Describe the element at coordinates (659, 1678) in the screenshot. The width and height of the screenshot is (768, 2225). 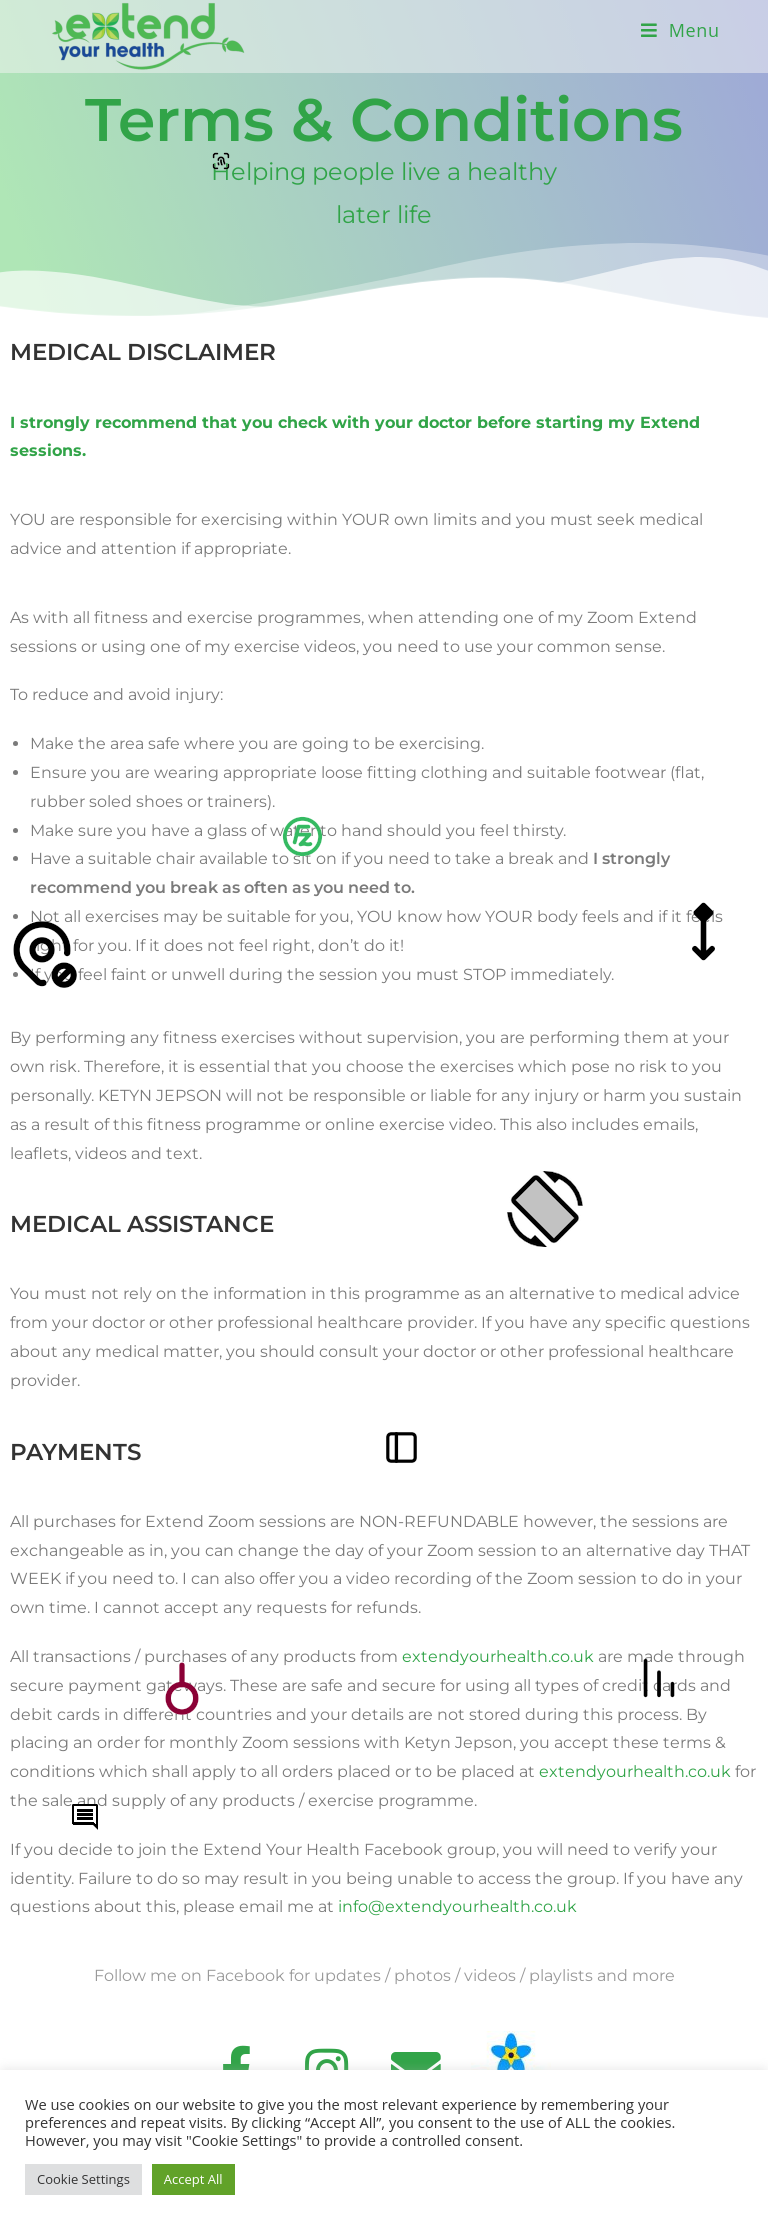
I see `view declining metrics or statistics` at that location.